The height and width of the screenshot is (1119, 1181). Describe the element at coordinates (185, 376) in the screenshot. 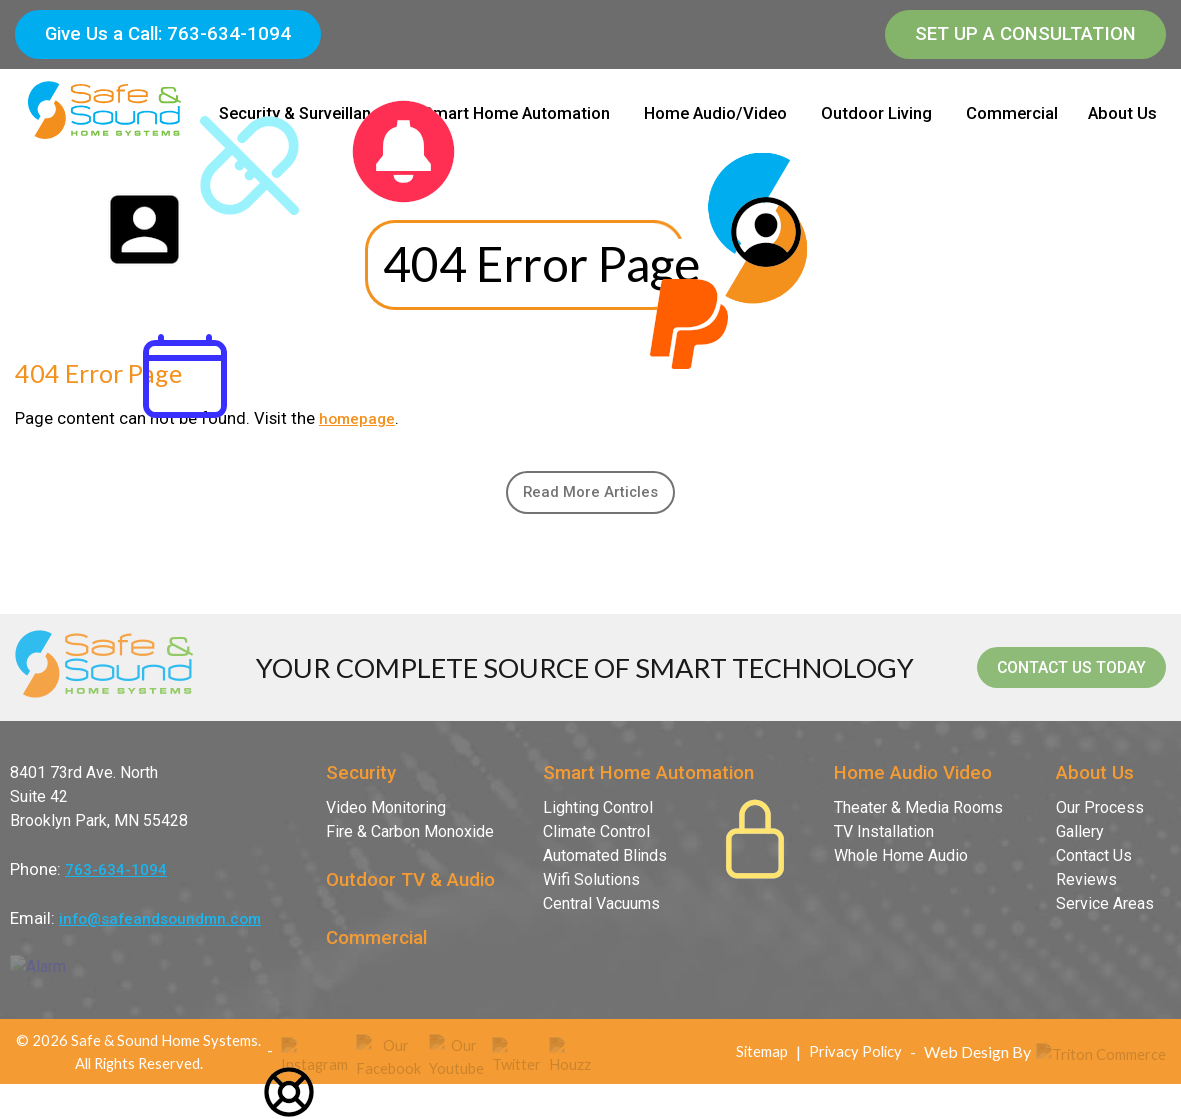

I see `view empty calendar or schedule` at that location.